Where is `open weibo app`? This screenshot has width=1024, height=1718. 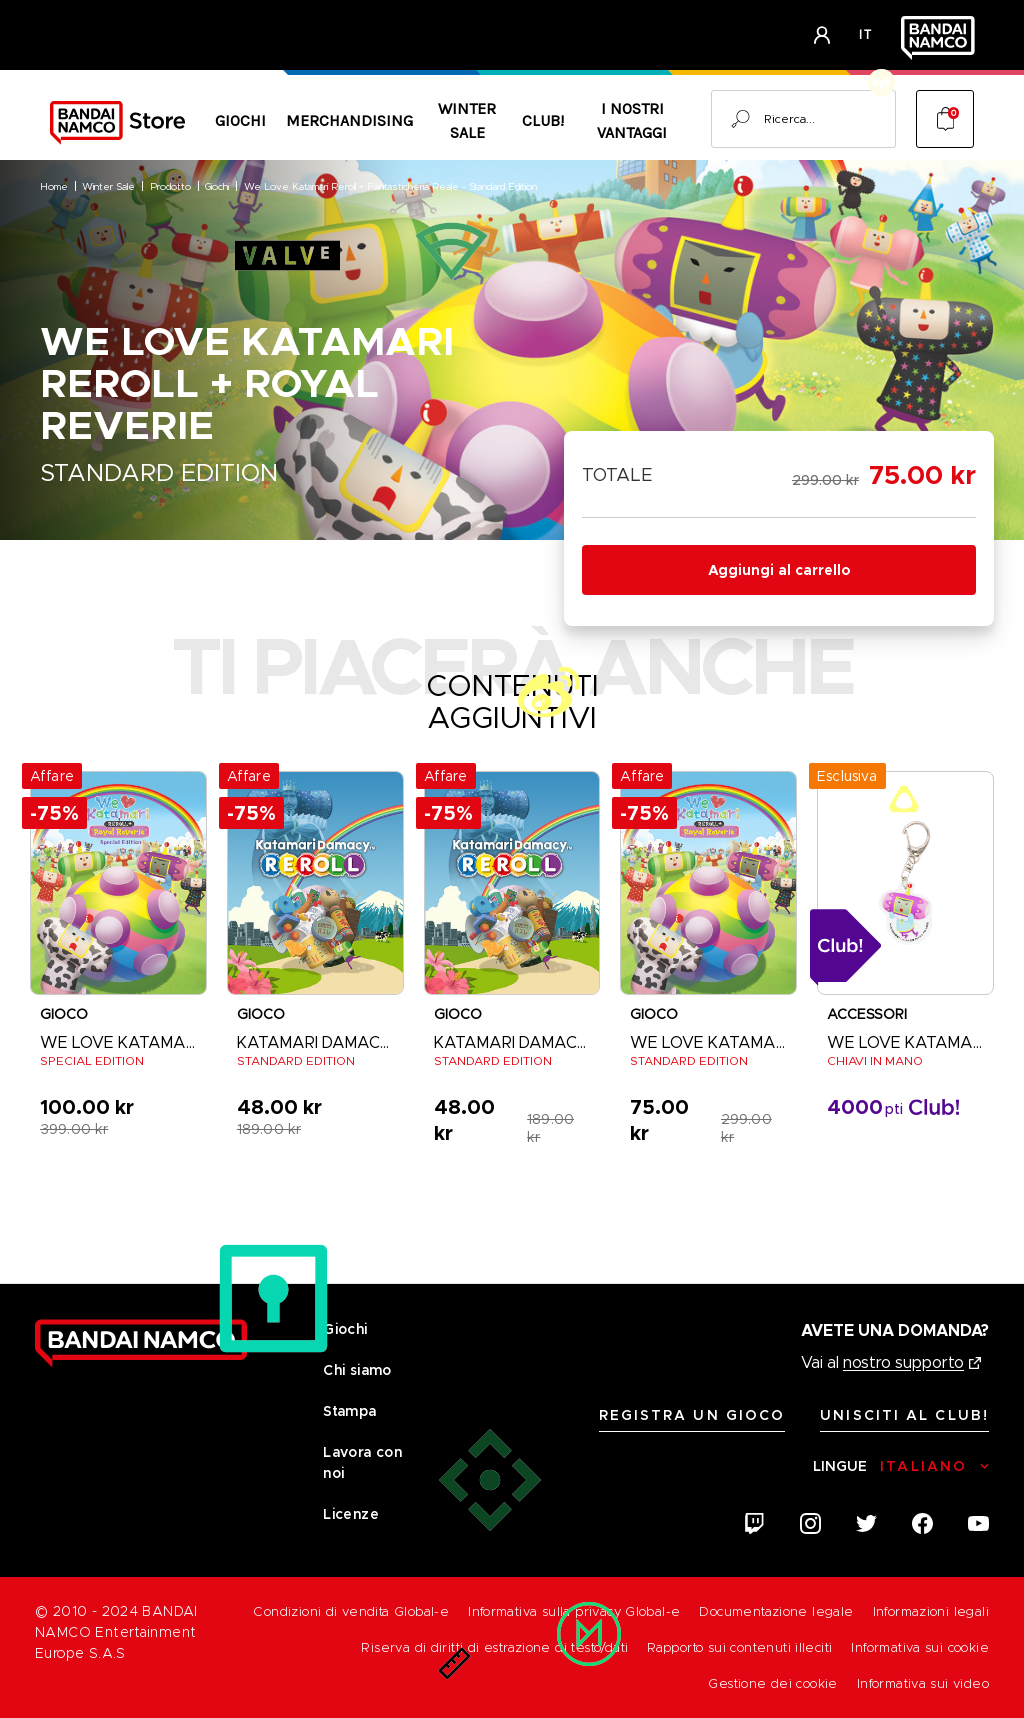
open weibo app is located at coordinates (549, 694).